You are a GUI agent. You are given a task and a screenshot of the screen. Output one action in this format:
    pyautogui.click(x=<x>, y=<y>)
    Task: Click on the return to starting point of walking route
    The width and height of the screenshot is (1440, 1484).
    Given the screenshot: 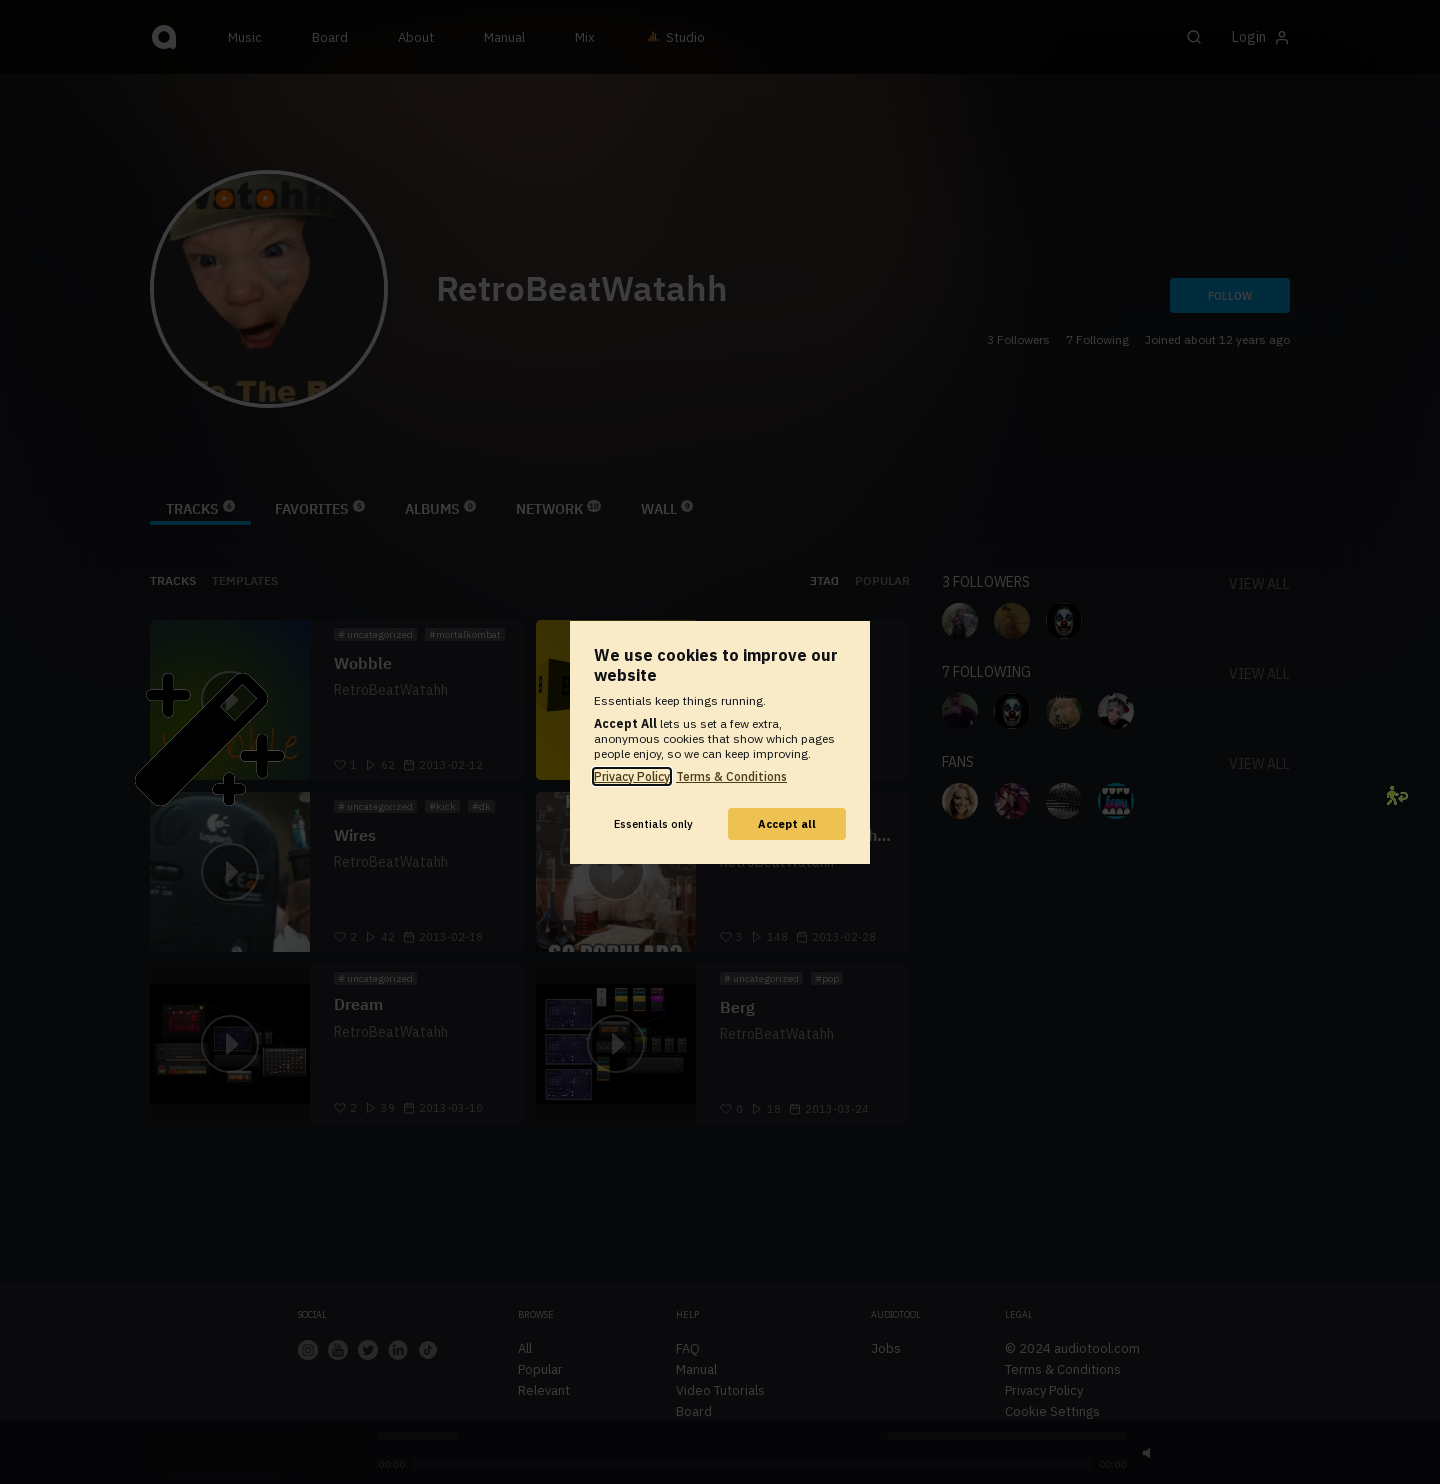 What is the action you would take?
    pyautogui.click(x=1397, y=795)
    